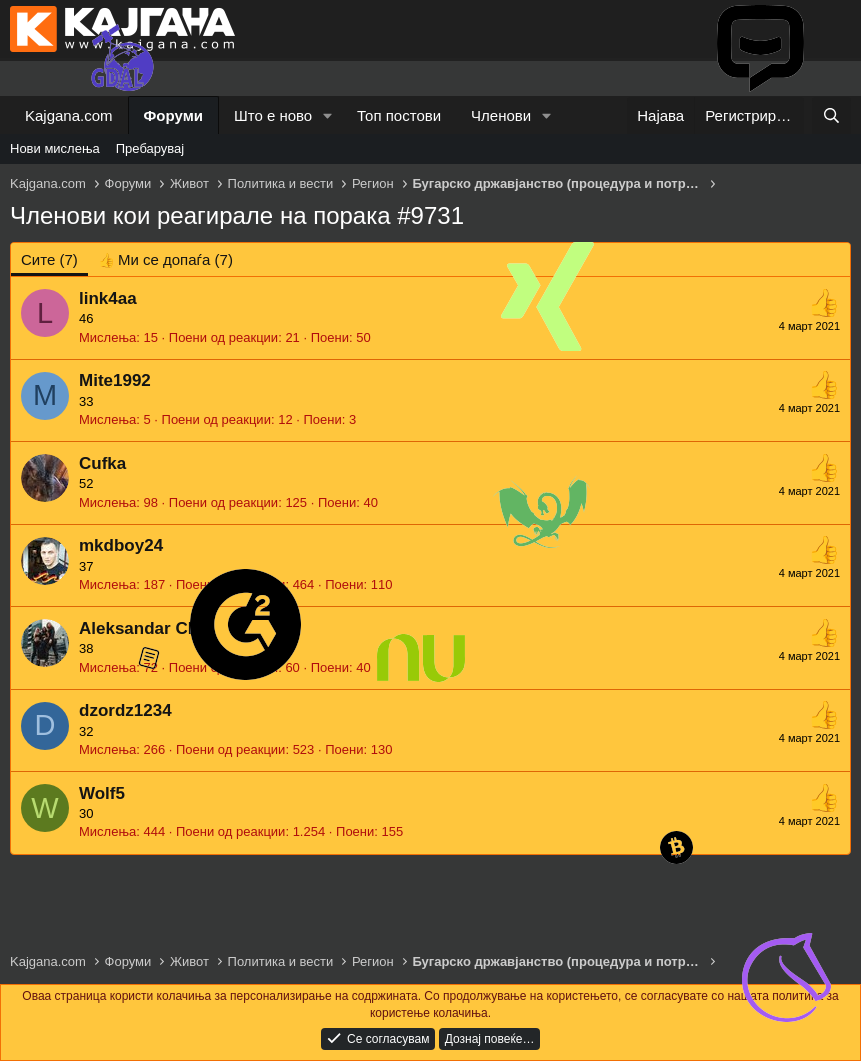 This screenshot has height=1061, width=861. What do you see at coordinates (122, 57) in the screenshot?
I see `GDAL geospatial library logo` at bounding box center [122, 57].